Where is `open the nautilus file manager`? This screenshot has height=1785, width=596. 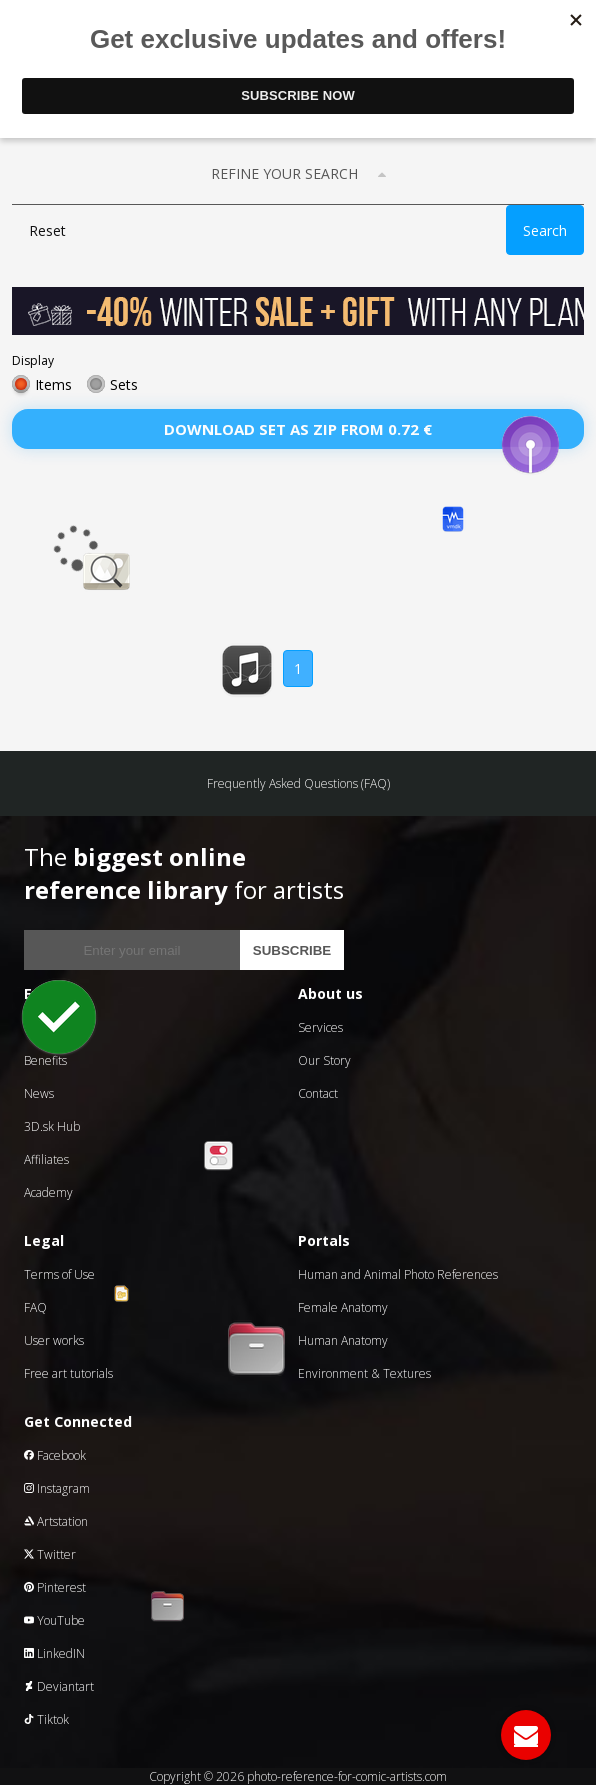 open the nautilus file manager is located at coordinates (256, 1348).